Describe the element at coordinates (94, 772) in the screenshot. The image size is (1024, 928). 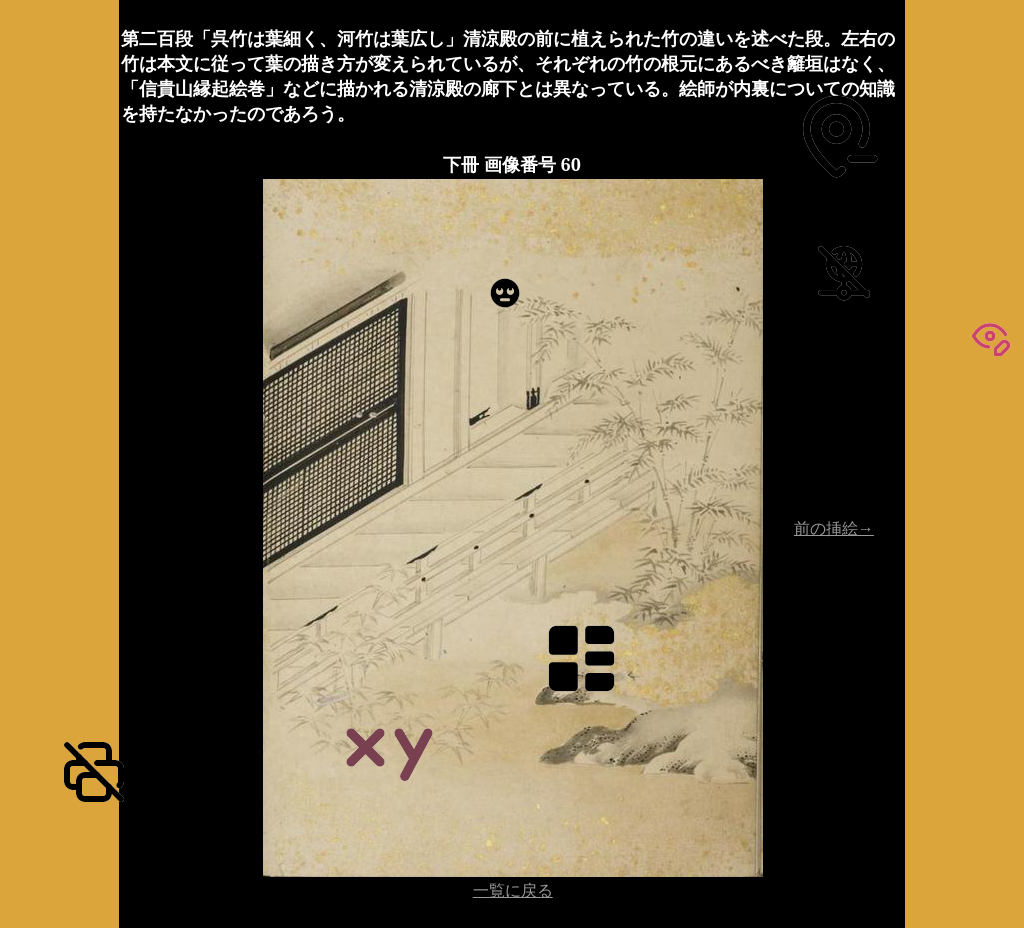
I see `printer unavailable or offline` at that location.